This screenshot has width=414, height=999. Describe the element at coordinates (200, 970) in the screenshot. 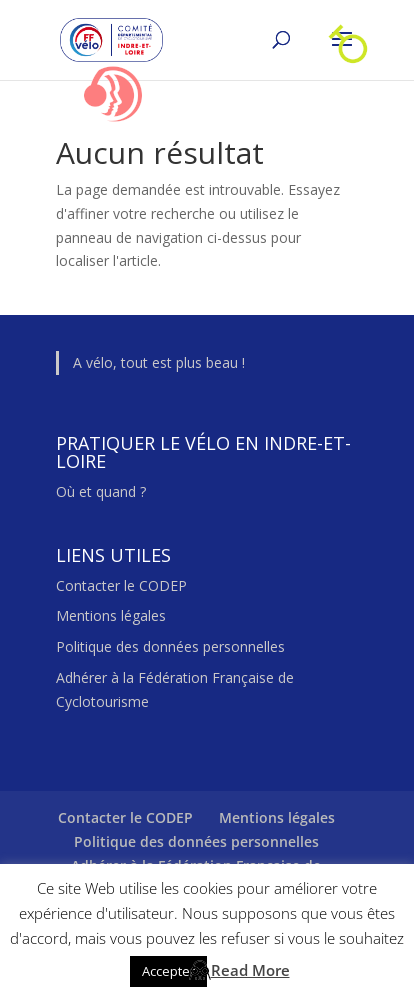

I see `toggle dark mode extension` at that location.